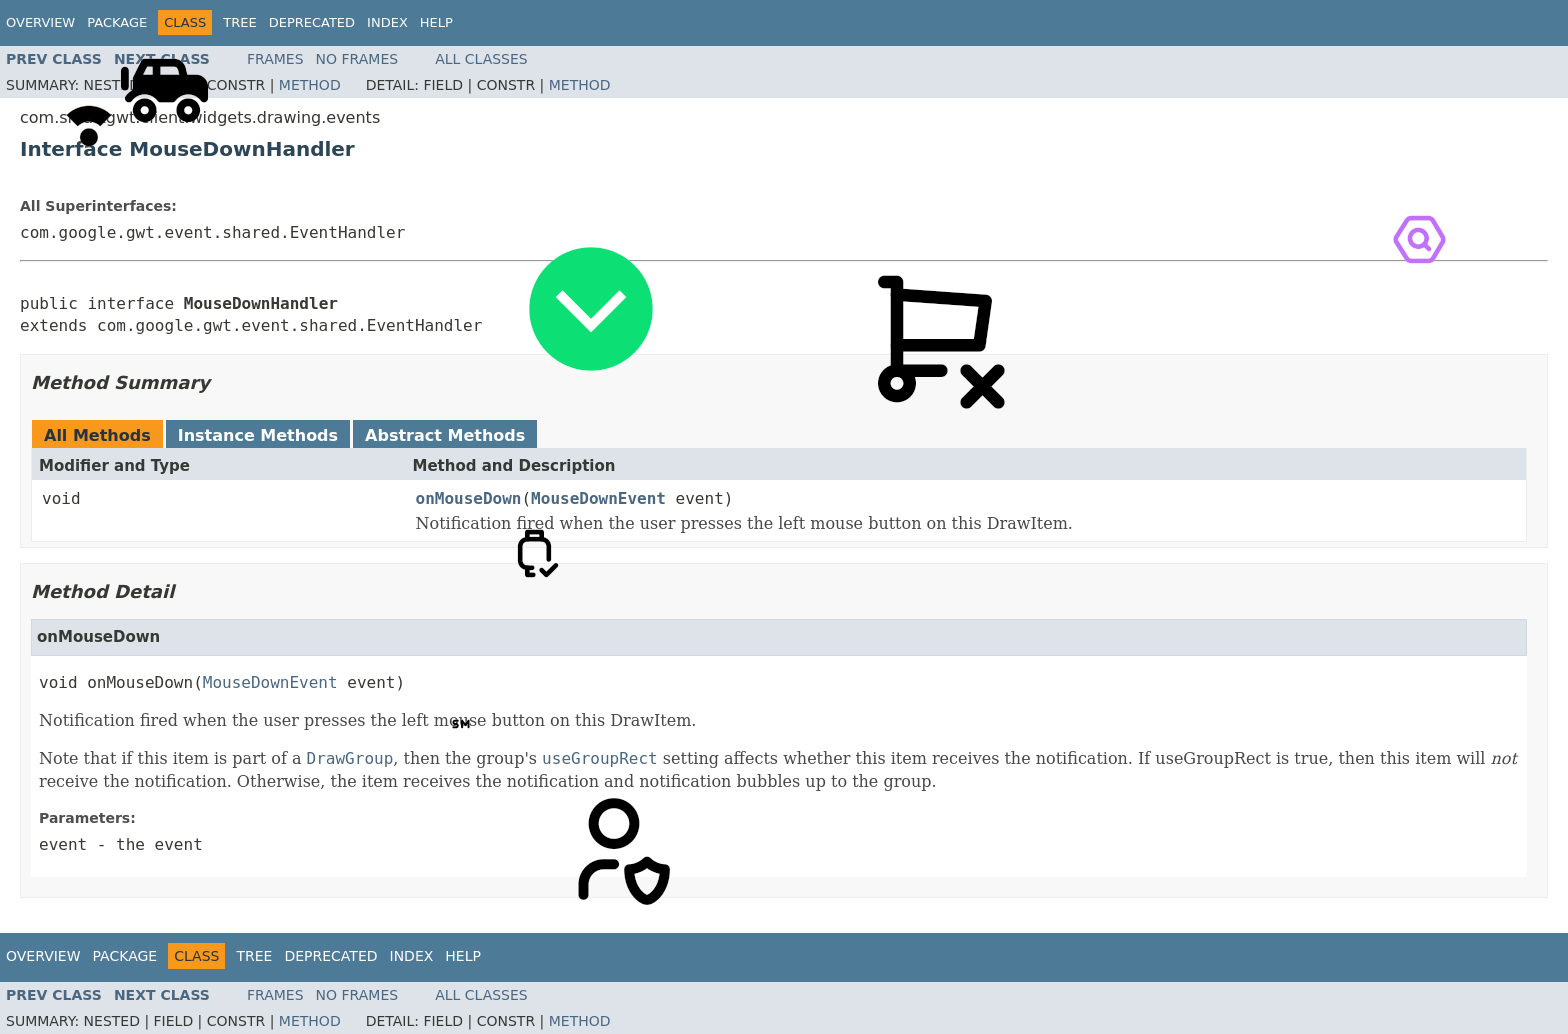 The height and width of the screenshot is (1034, 1568). Describe the element at coordinates (935, 339) in the screenshot. I see `remove item from cart` at that location.